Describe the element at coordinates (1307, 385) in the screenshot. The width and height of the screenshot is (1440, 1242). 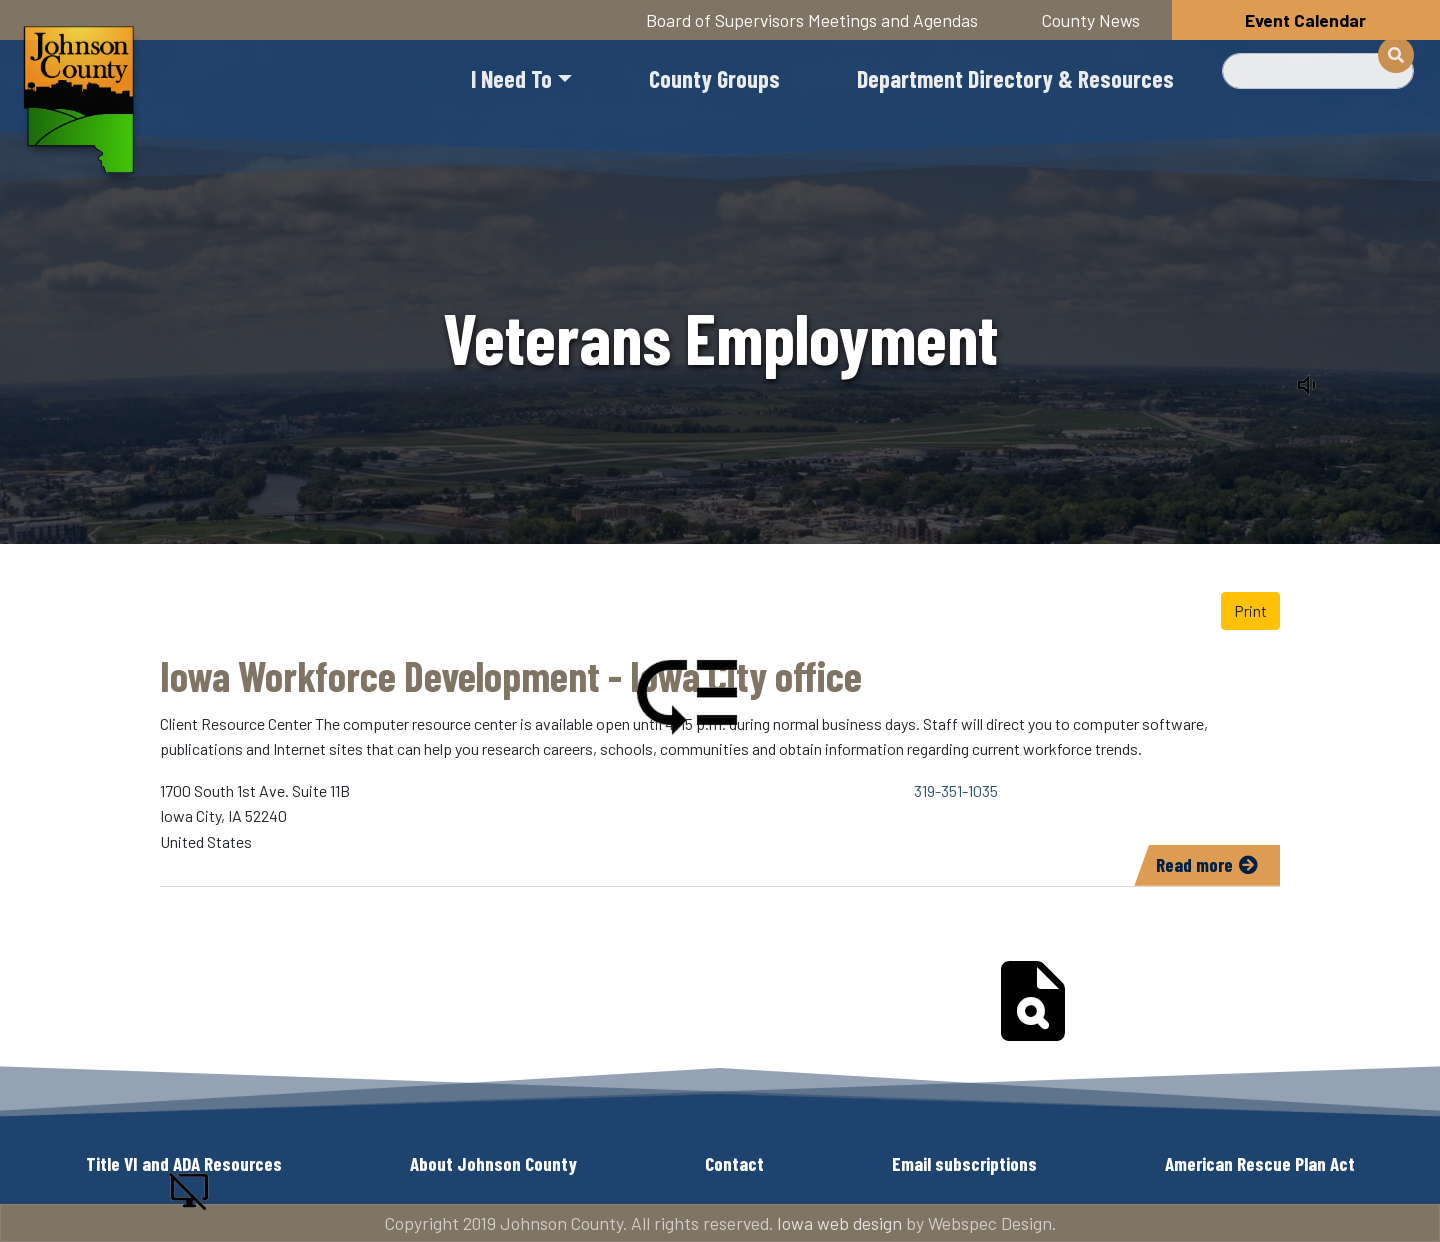
I see `decrease audio volume` at that location.